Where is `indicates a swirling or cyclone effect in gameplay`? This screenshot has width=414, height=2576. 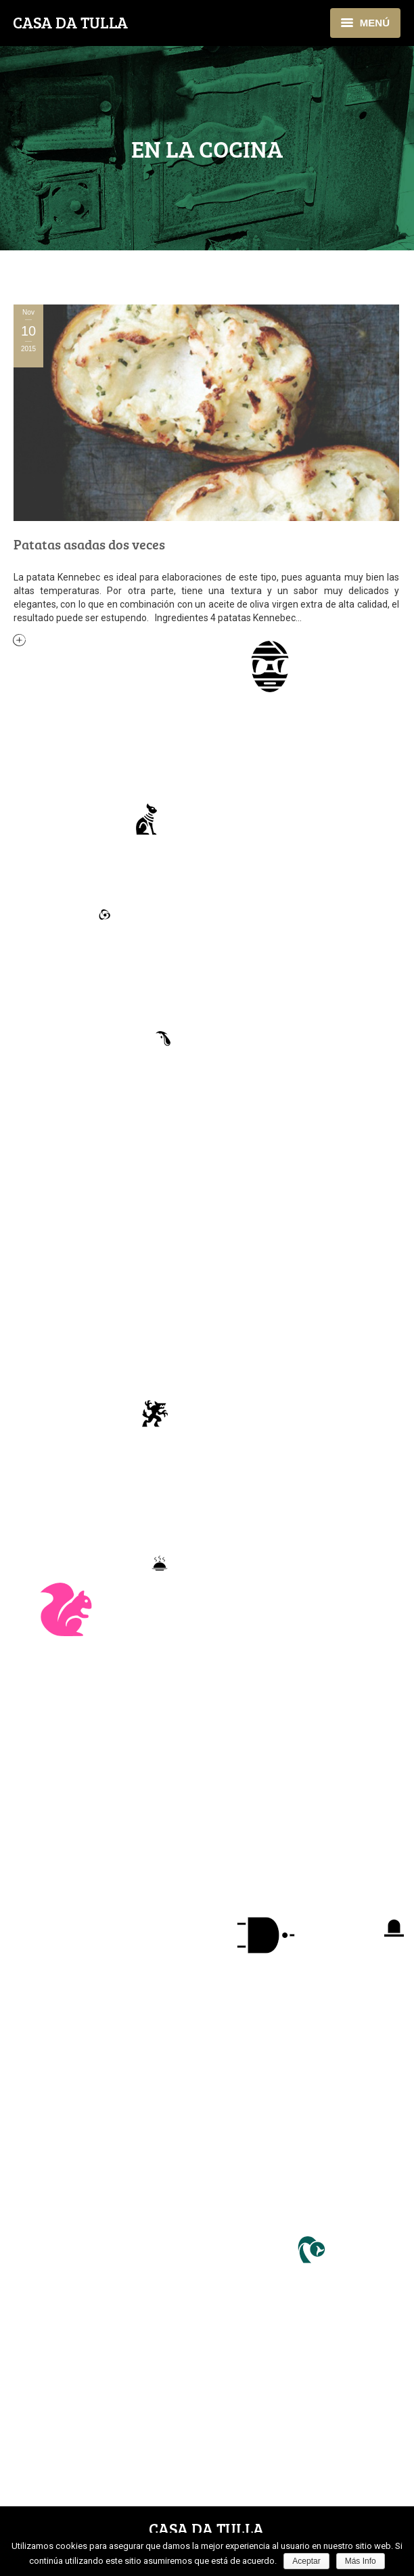 indicates a swirling or cyclone effect in gameplay is located at coordinates (104, 914).